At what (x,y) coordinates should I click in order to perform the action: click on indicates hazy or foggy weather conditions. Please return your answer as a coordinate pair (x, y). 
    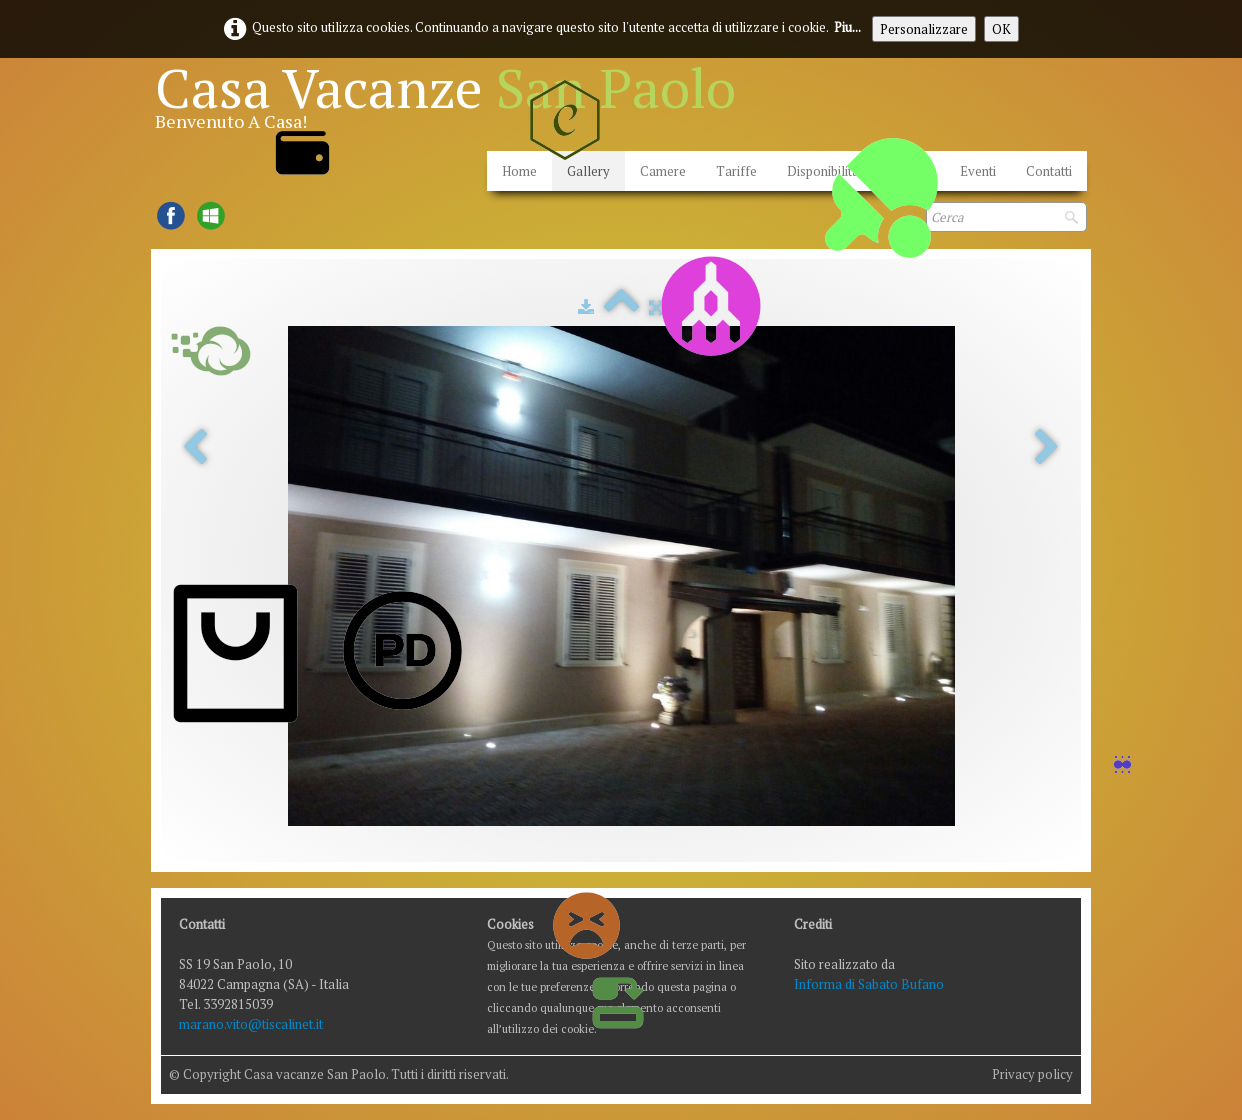
    Looking at the image, I should click on (1122, 764).